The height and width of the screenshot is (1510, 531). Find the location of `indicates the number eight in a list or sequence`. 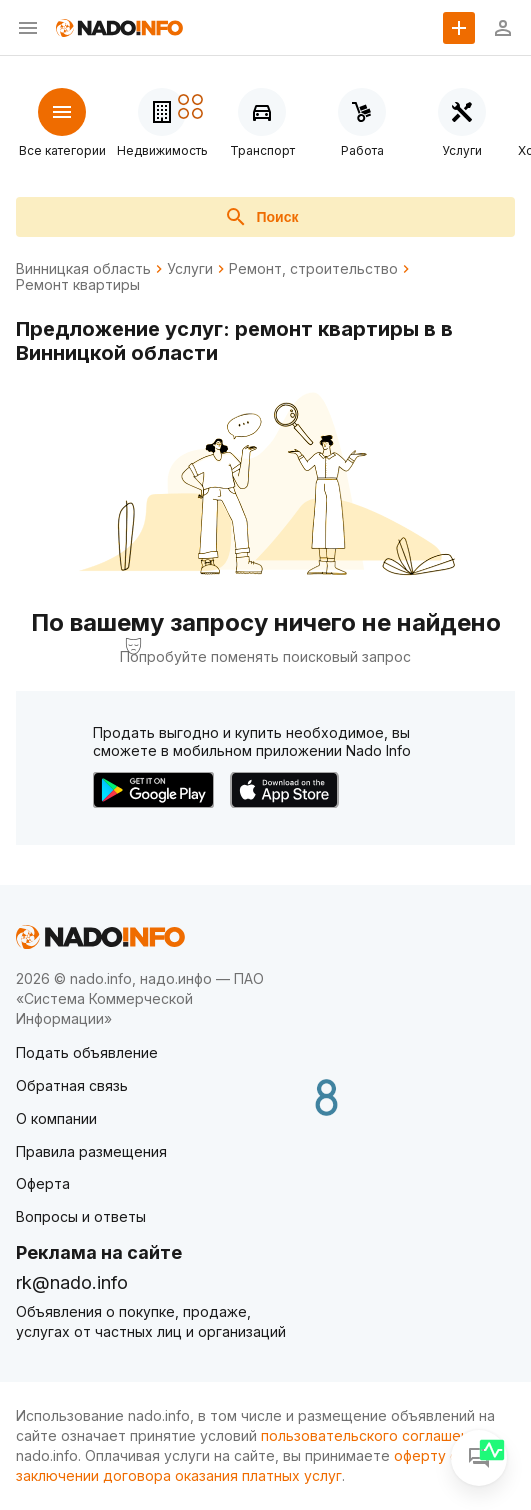

indicates the number eight in a list or sequence is located at coordinates (326, 1097).